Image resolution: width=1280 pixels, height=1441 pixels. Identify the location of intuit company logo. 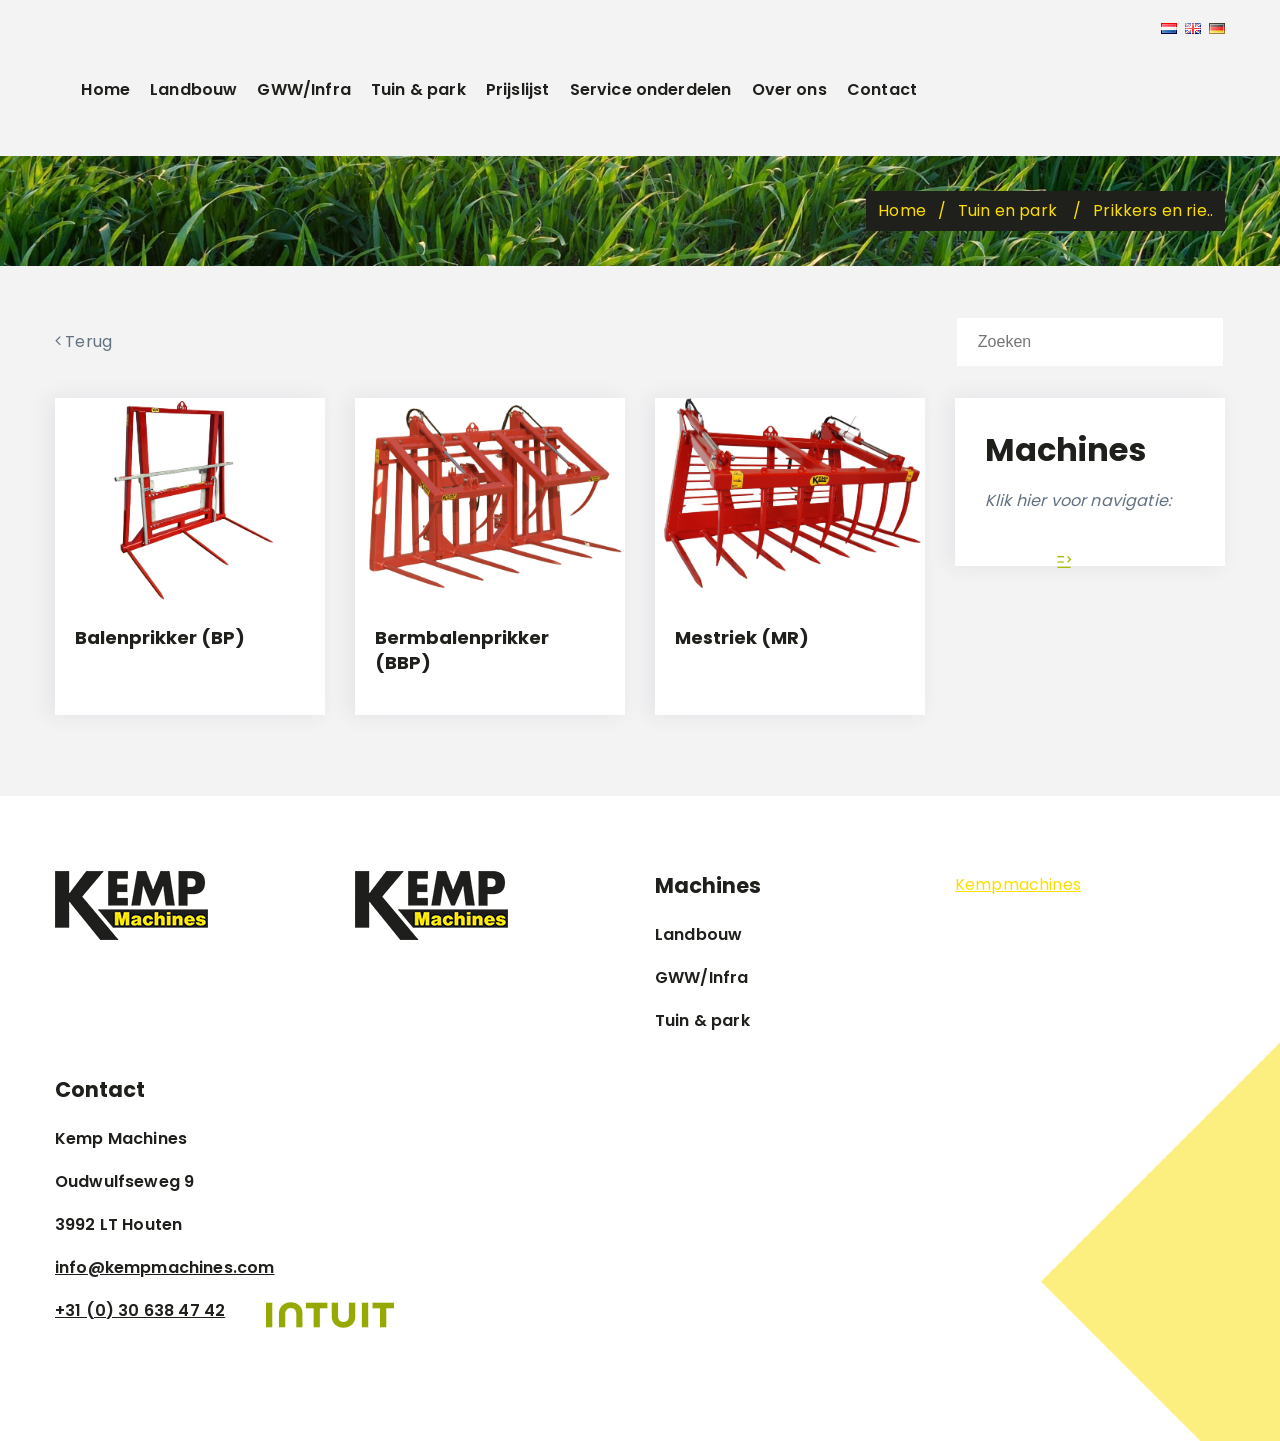
(330, 1315).